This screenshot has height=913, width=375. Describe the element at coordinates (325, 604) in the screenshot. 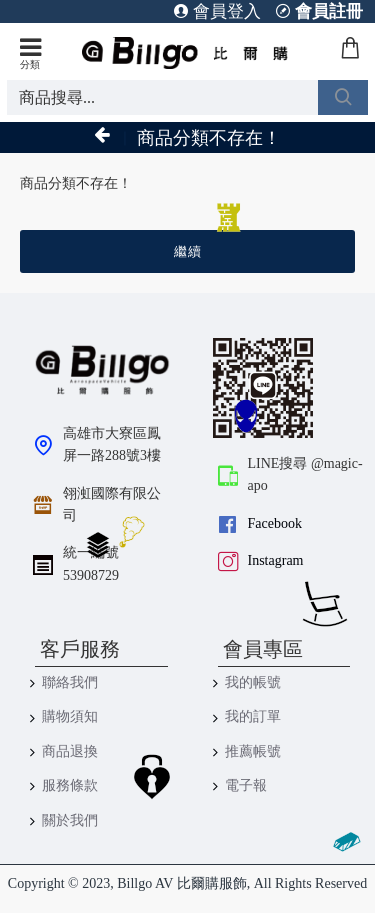

I see `browse furniture or home decor items` at that location.